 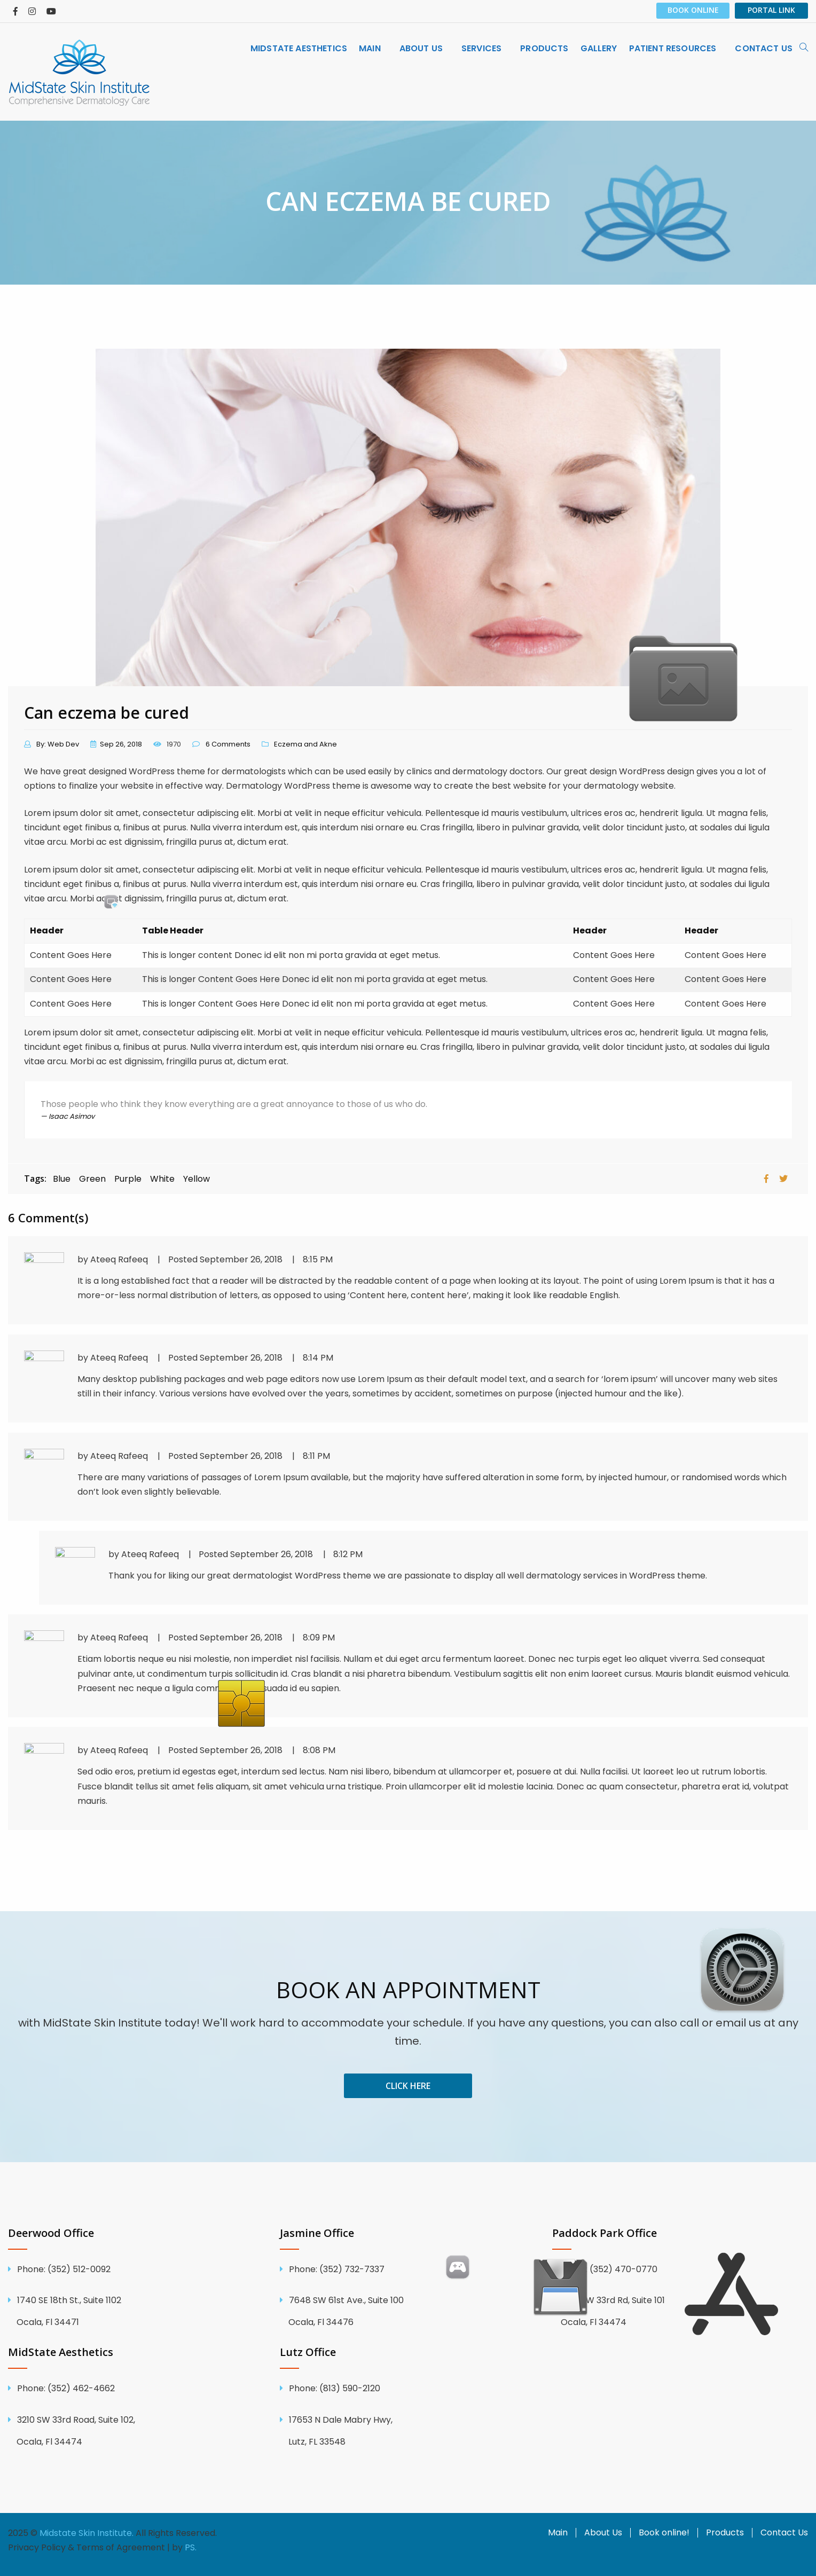 What do you see at coordinates (731, 2292) in the screenshot?
I see `open the app store` at bounding box center [731, 2292].